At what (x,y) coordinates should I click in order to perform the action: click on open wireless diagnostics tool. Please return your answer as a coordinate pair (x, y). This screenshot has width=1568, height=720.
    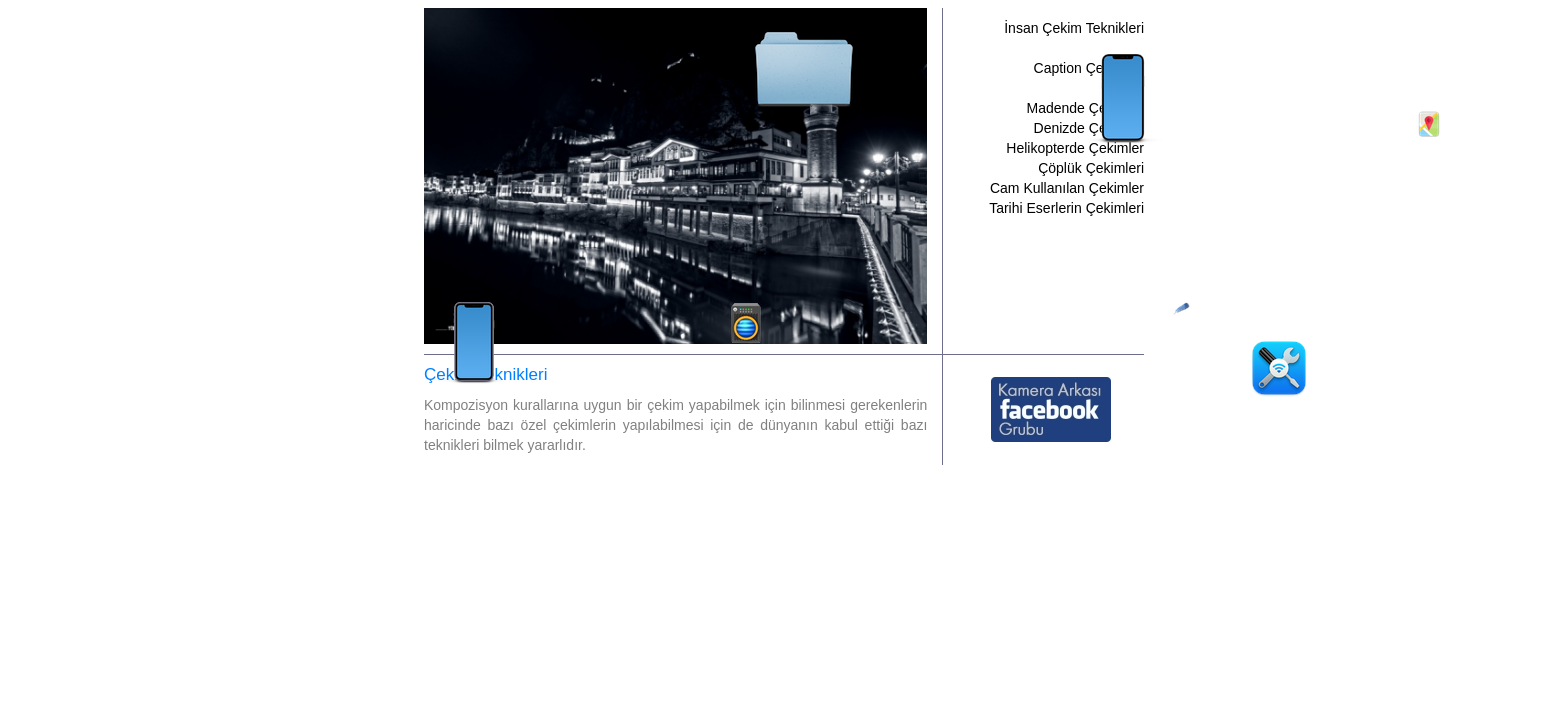
    Looking at the image, I should click on (1279, 368).